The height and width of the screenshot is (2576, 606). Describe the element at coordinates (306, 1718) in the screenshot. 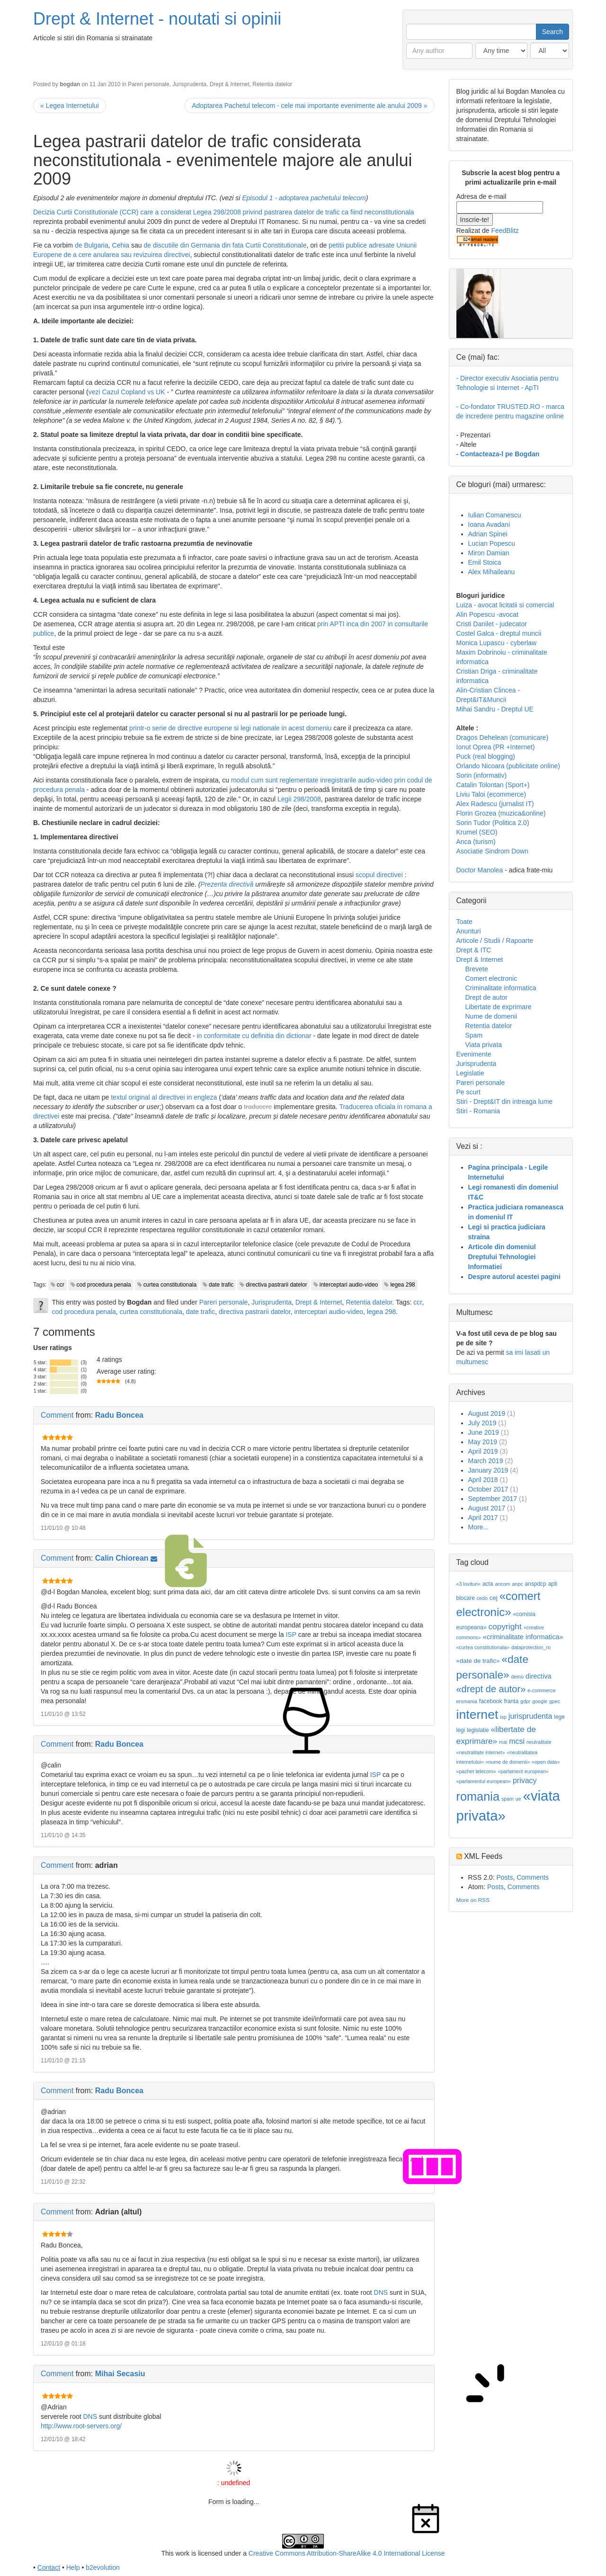

I see `browse wine selection or menu` at that location.